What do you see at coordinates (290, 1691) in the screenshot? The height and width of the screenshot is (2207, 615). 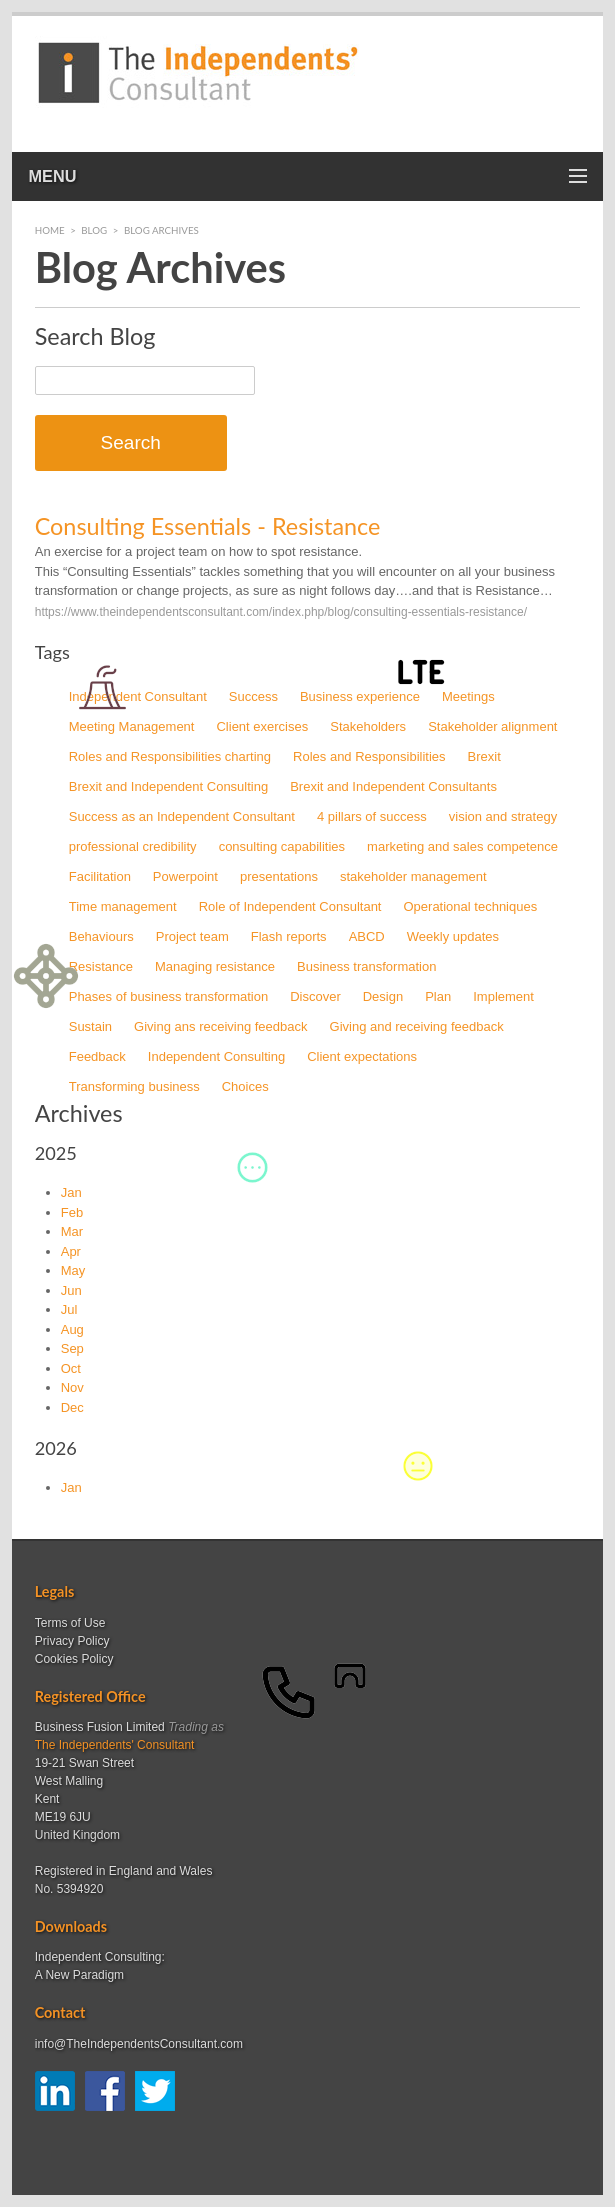 I see `make a phone call` at bounding box center [290, 1691].